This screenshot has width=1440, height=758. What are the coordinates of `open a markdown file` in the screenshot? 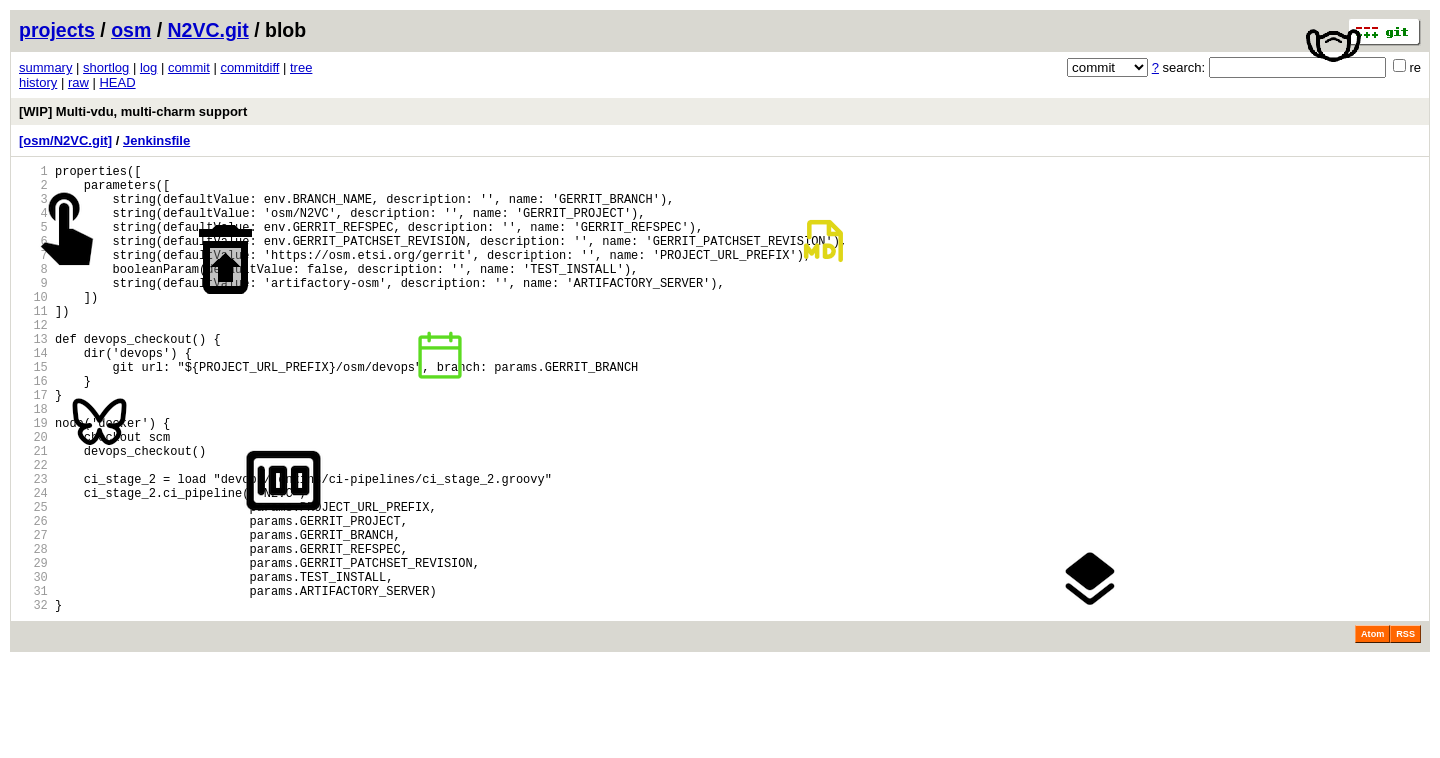 It's located at (825, 241).